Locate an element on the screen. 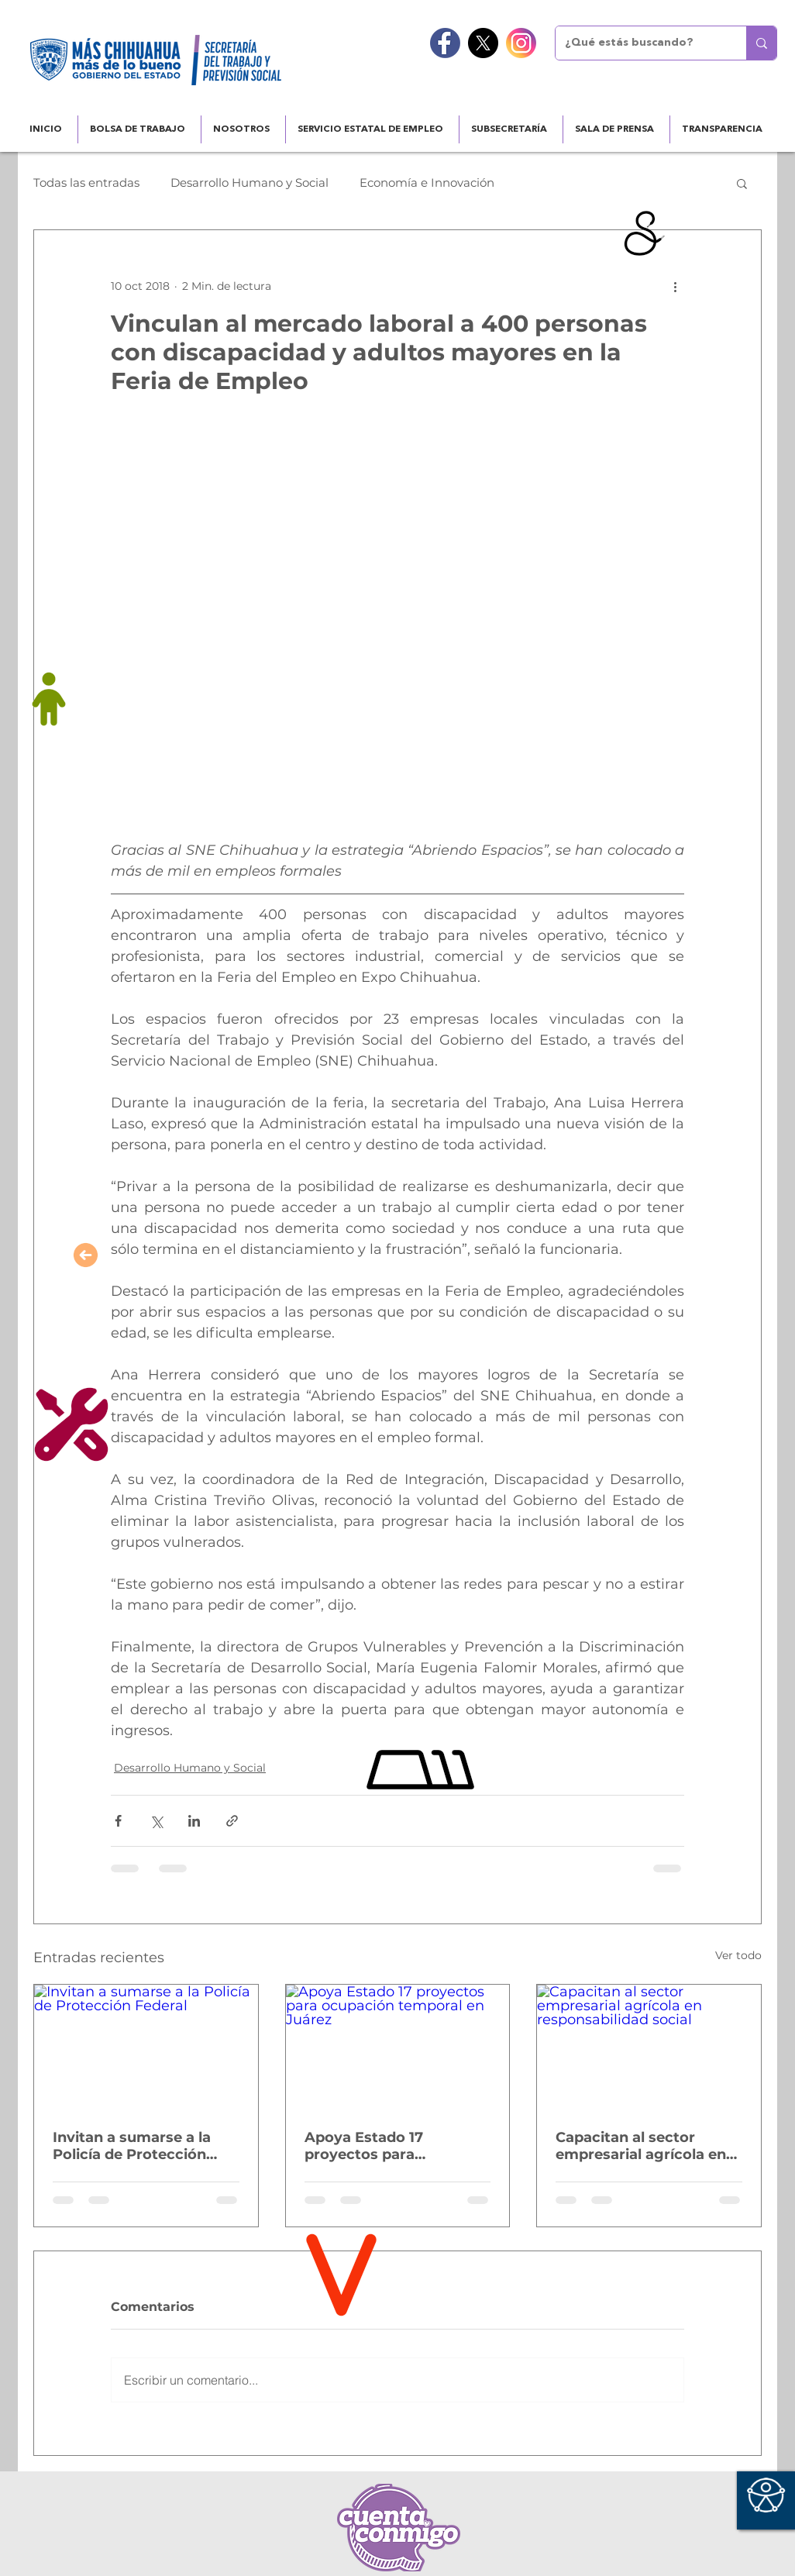 The image size is (795, 2576). shoelace web components library logo is located at coordinates (644, 233).